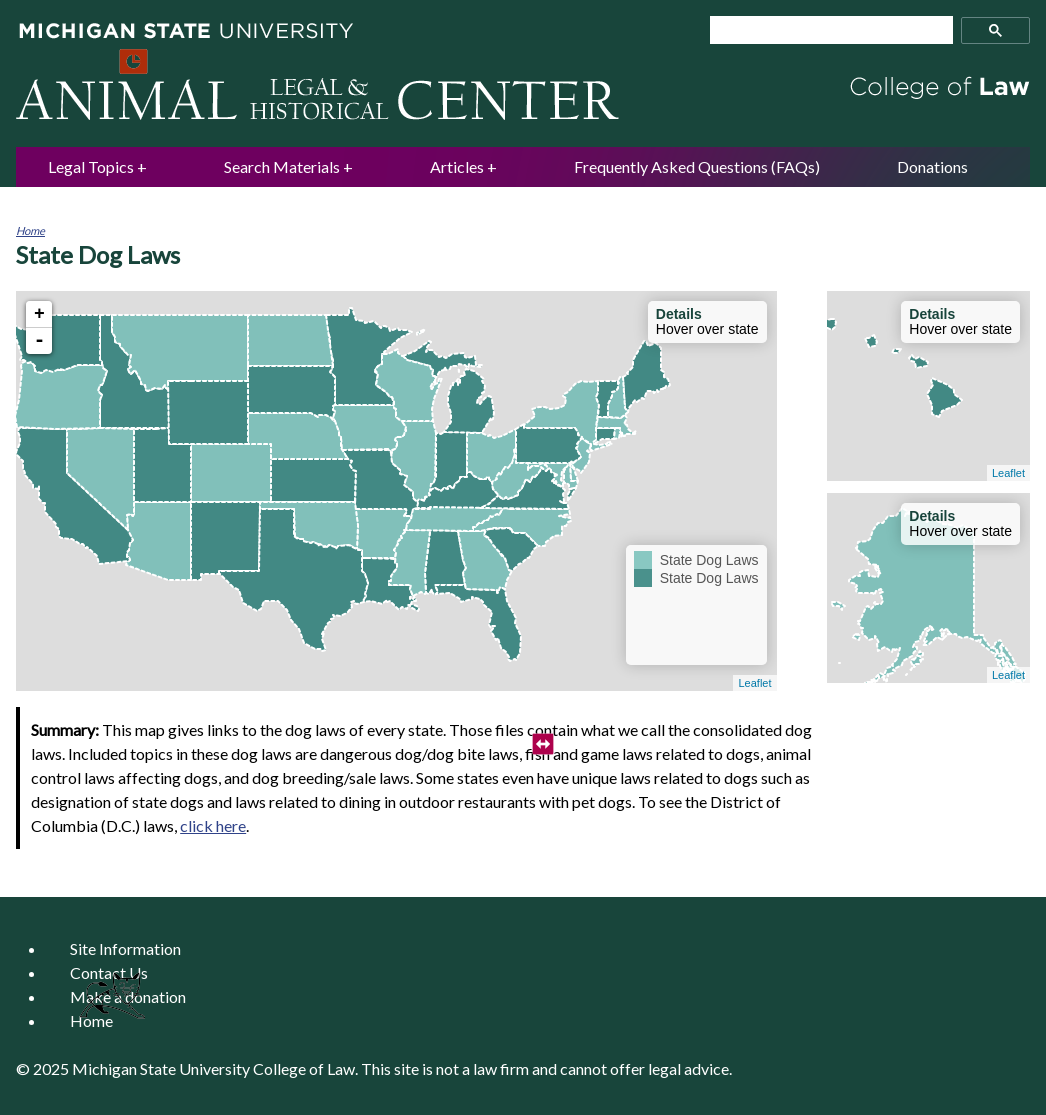  What do you see at coordinates (543, 744) in the screenshot?
I see `flip image horizontally` at bounding box center [543, 744].